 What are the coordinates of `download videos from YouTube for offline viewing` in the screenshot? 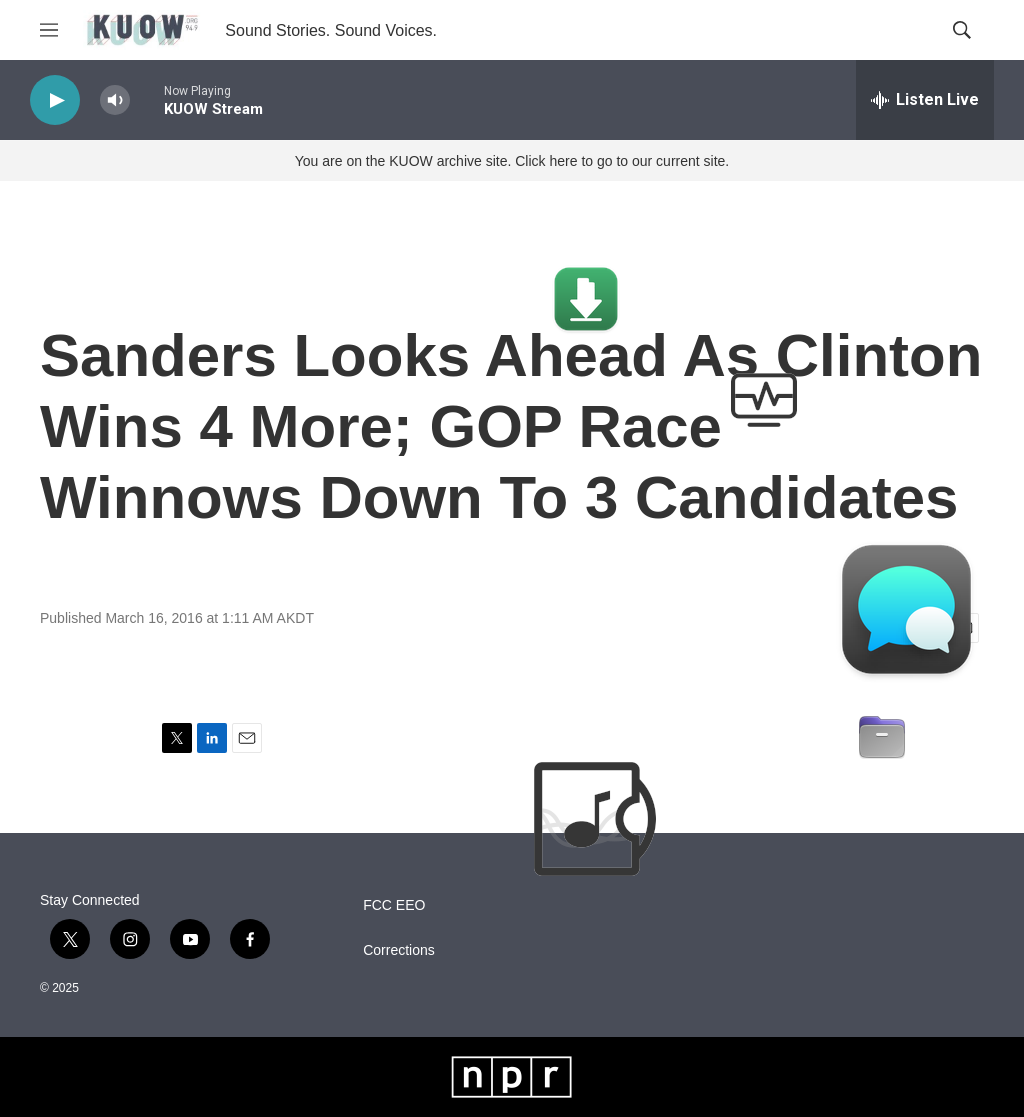 It's located at (586, 299).